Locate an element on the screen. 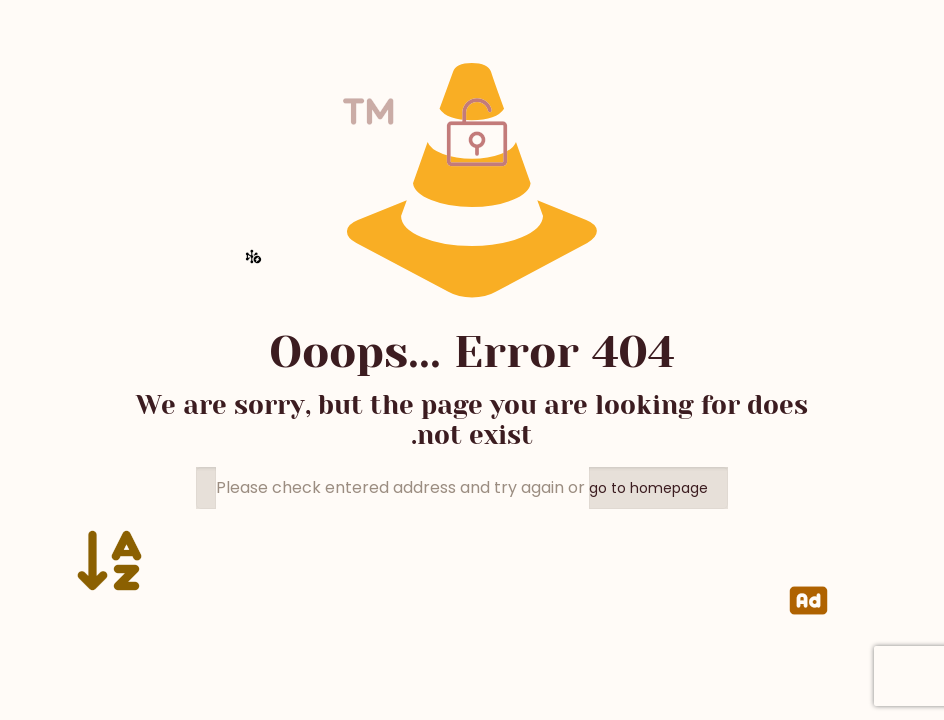  indicates sponsored or advertisement content is located at coordinates (808, 600).